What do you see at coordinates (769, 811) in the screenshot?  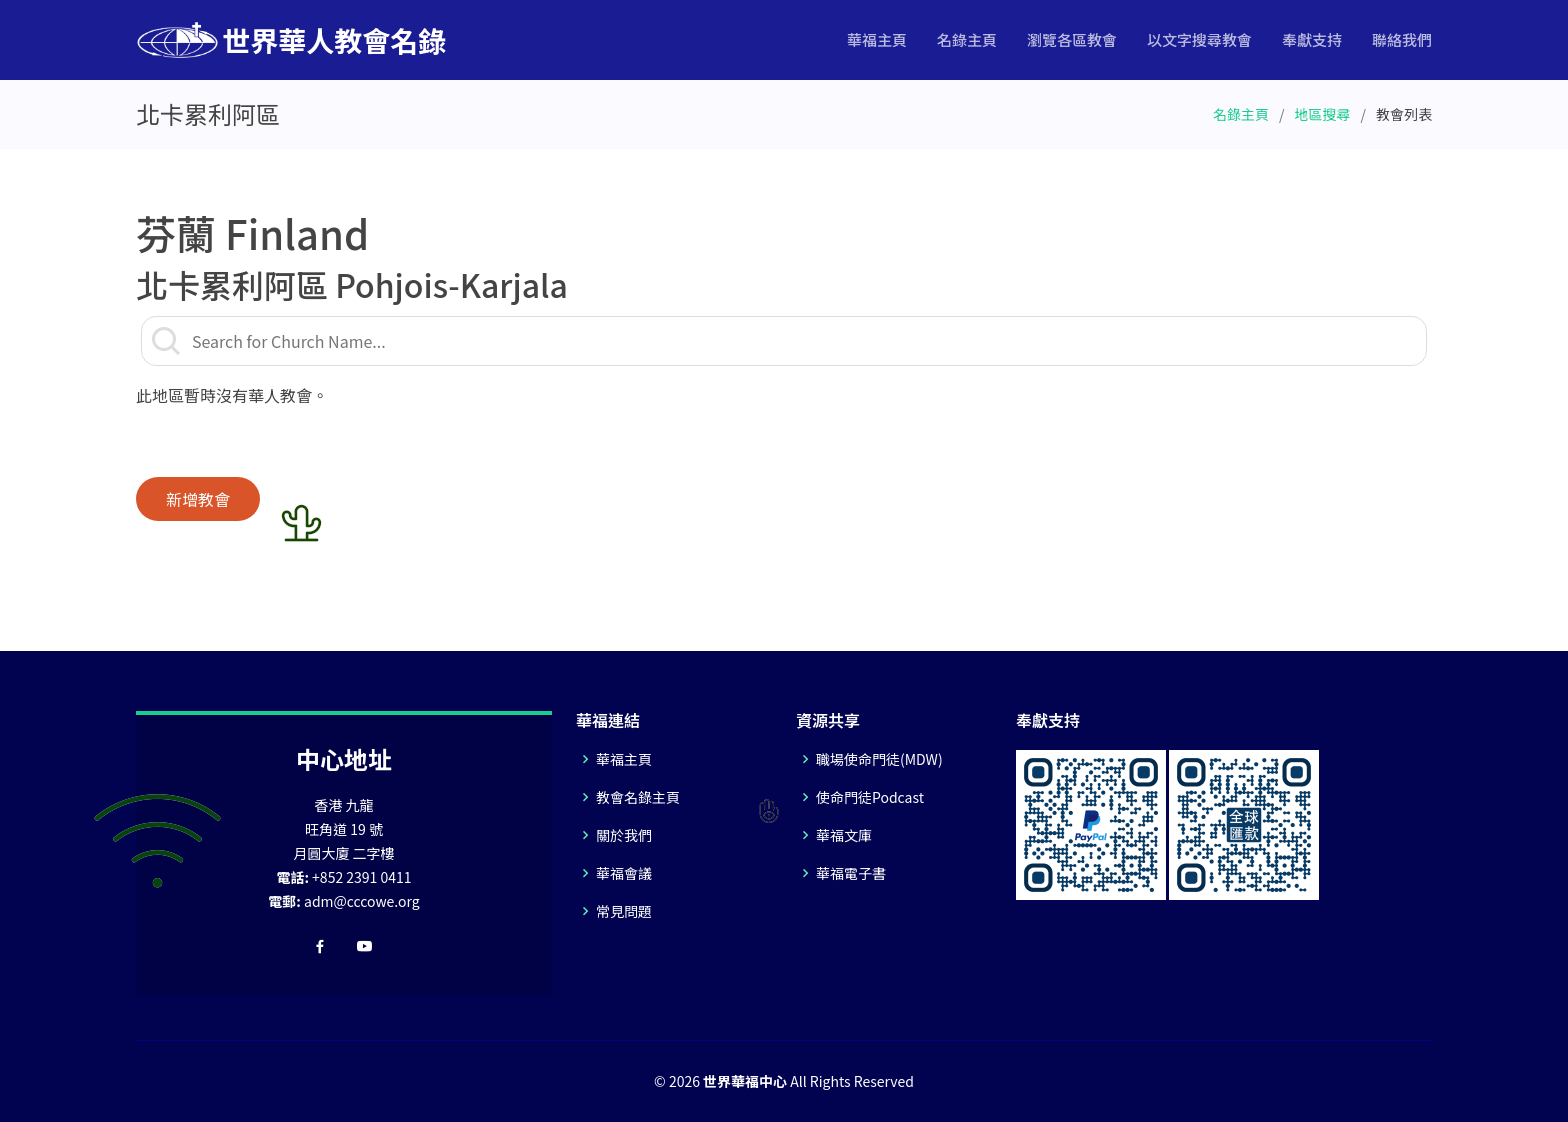 I see `access palm reading or hand analysis feature` at bounding box center [769, 811].